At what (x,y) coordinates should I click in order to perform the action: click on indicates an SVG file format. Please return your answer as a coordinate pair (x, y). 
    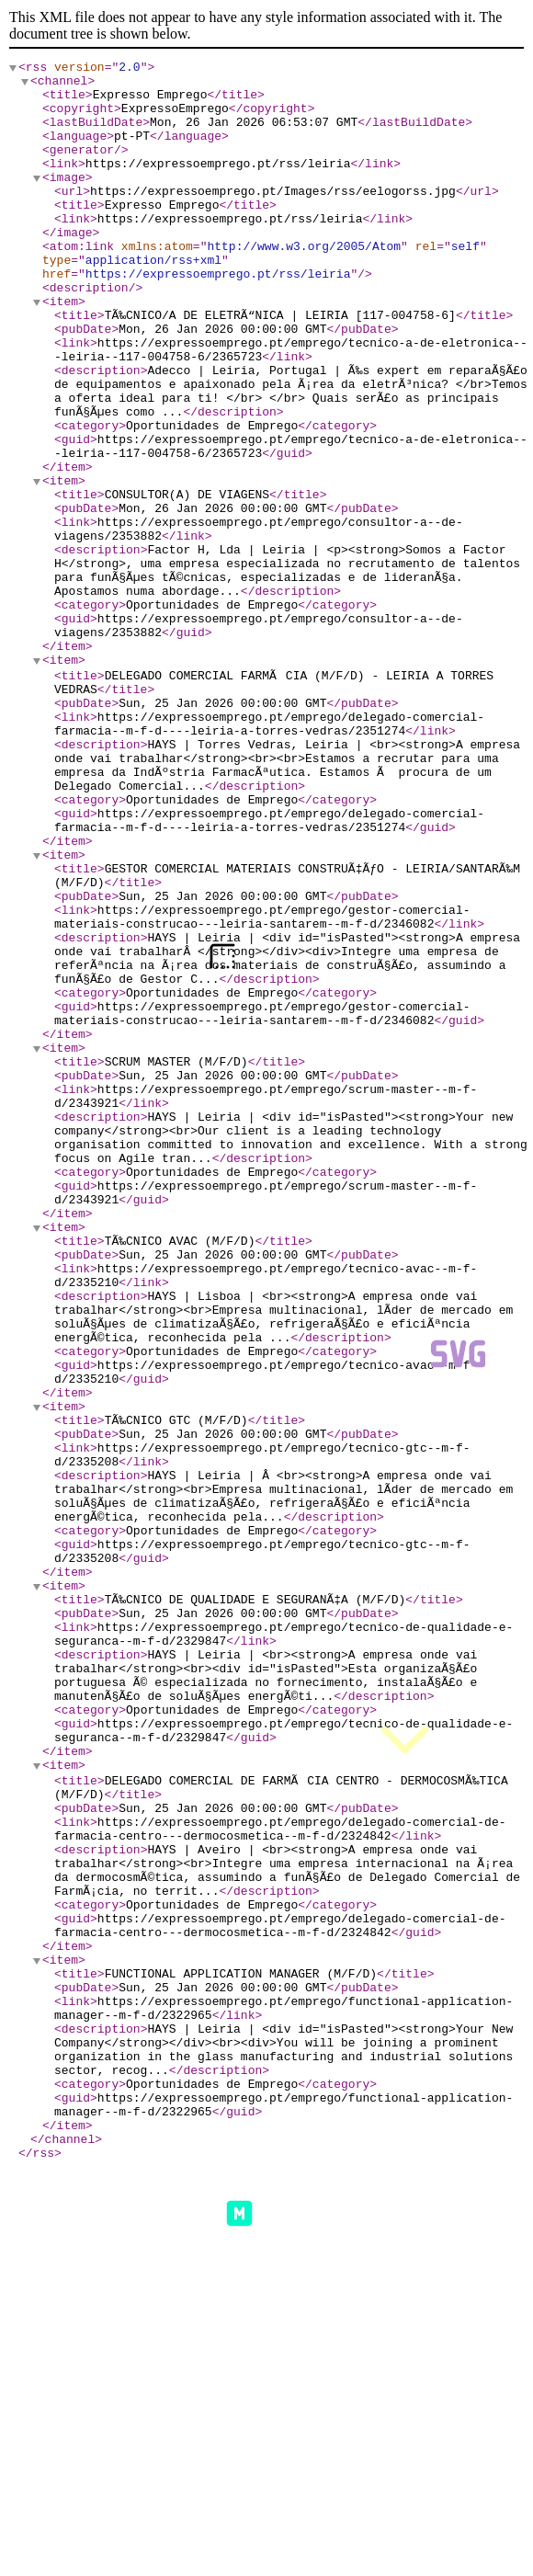
    Looking at the image, I should click on (458, 1353).